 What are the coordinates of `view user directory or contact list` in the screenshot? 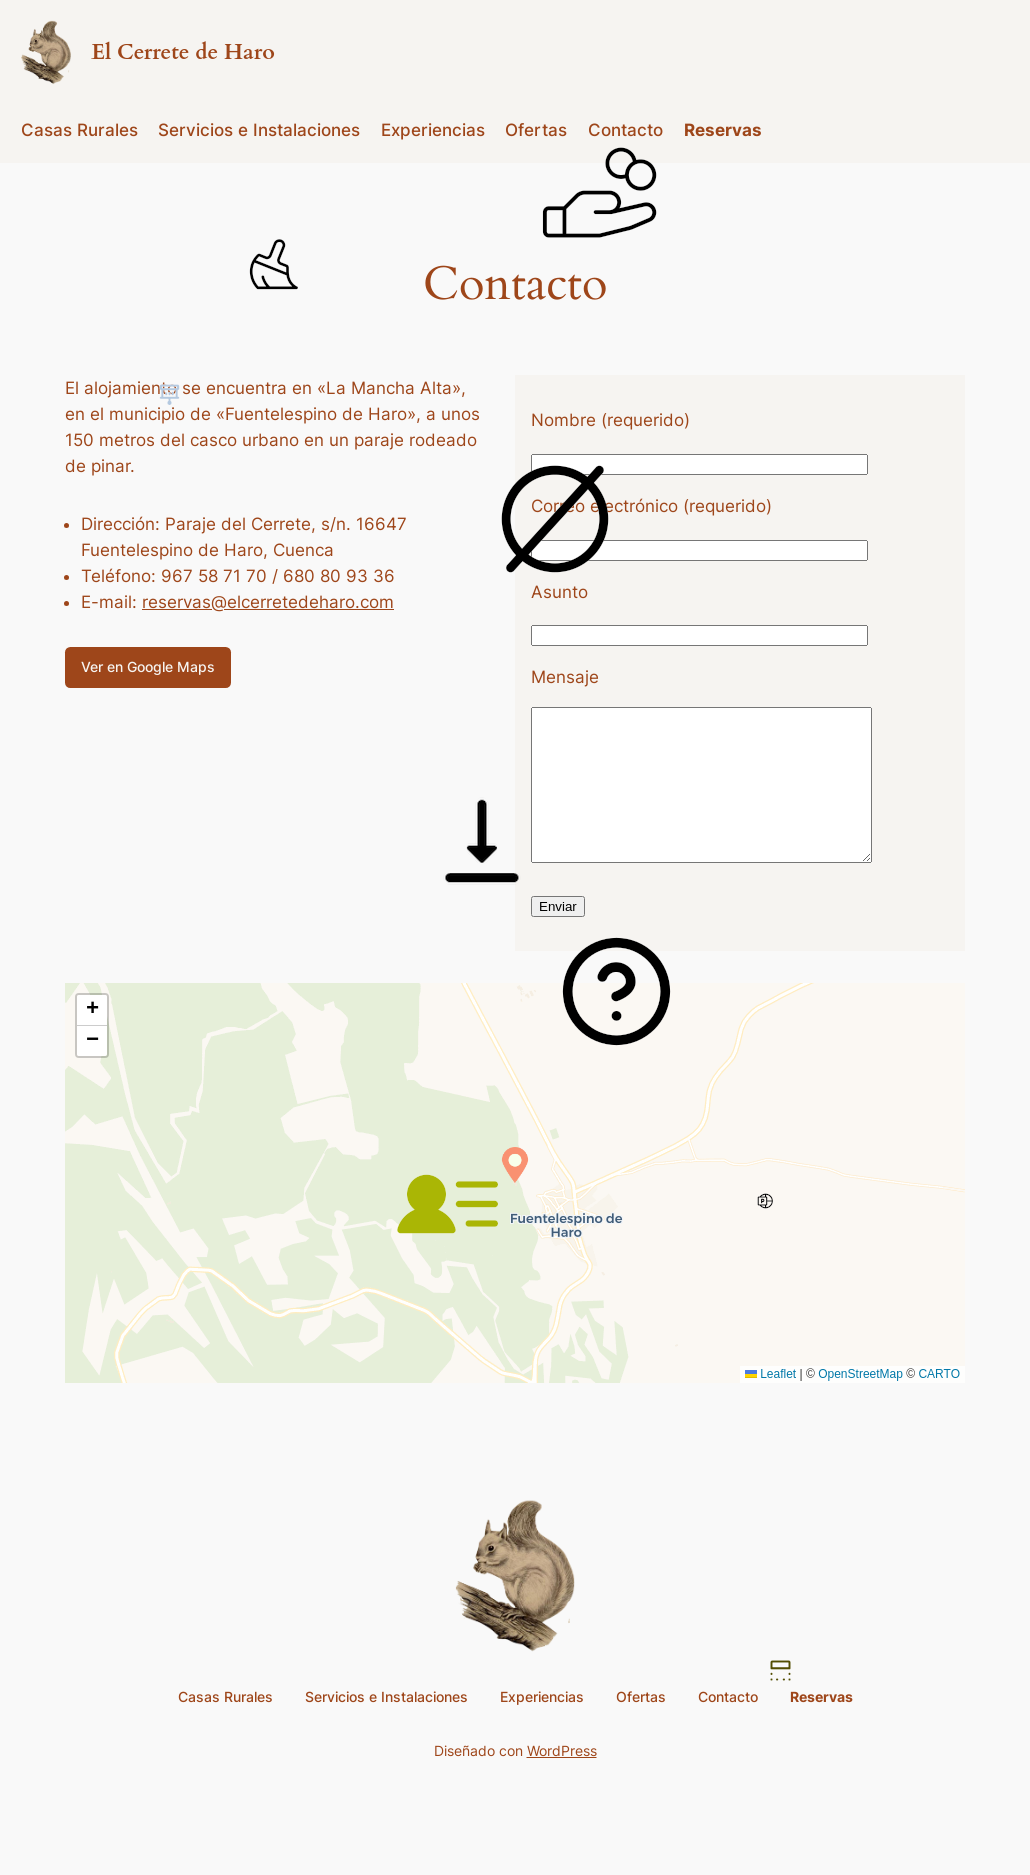 It's located at (446, 1204).